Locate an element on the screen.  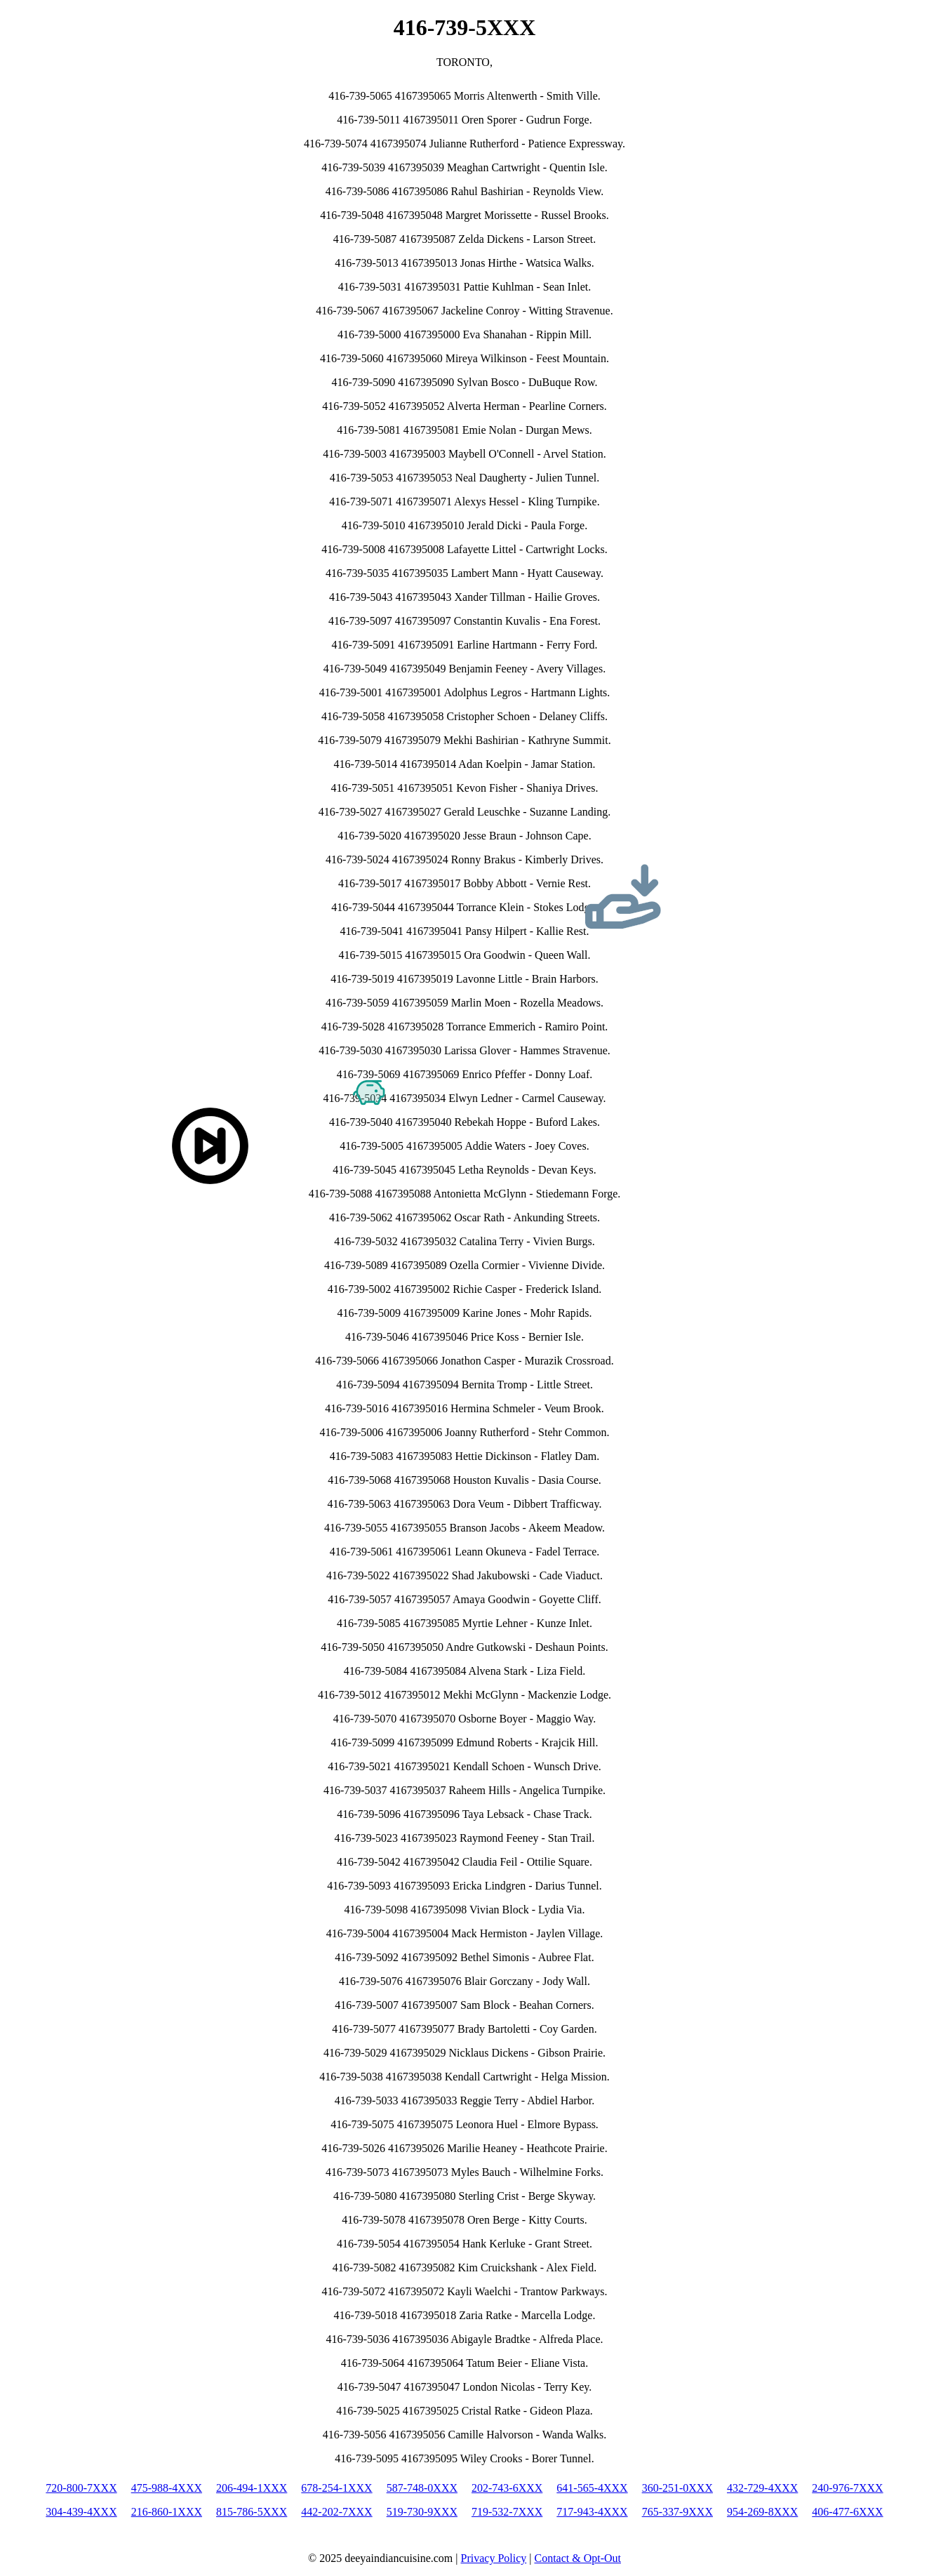
receive or accept an incoming item is located at coordinates (624, 900).